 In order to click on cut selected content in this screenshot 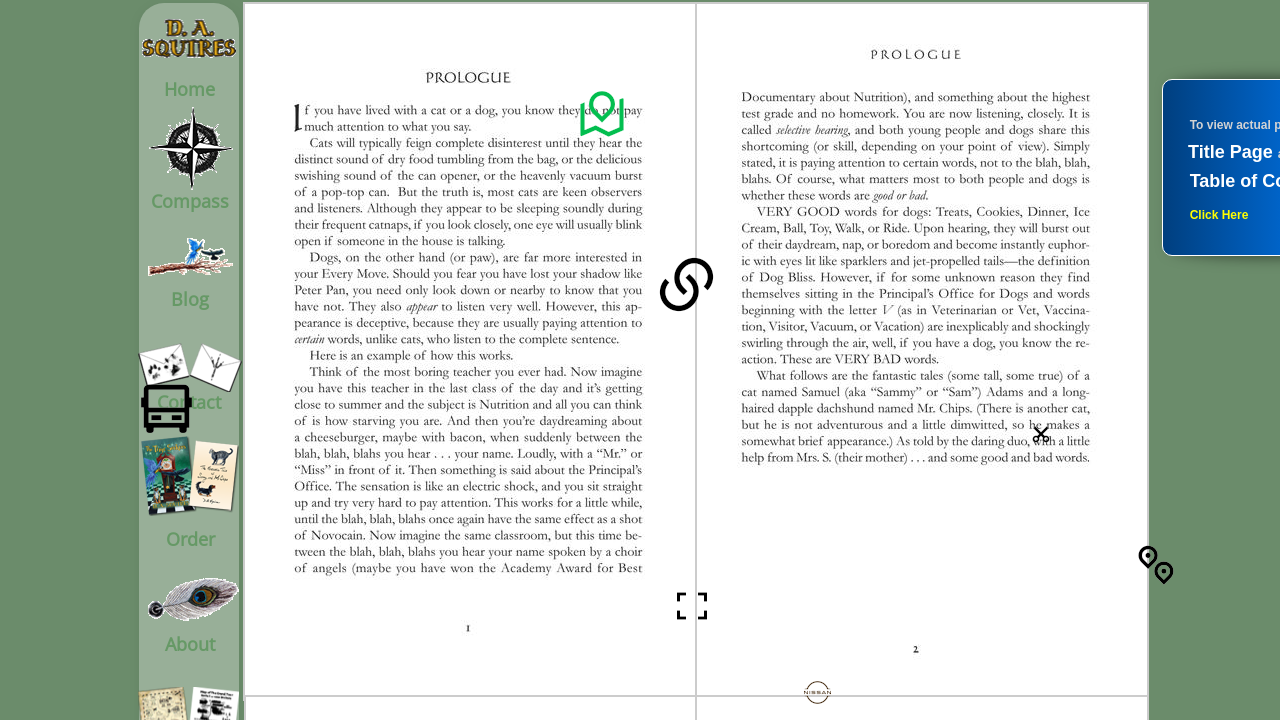, I will do `click(1041, 434)`.